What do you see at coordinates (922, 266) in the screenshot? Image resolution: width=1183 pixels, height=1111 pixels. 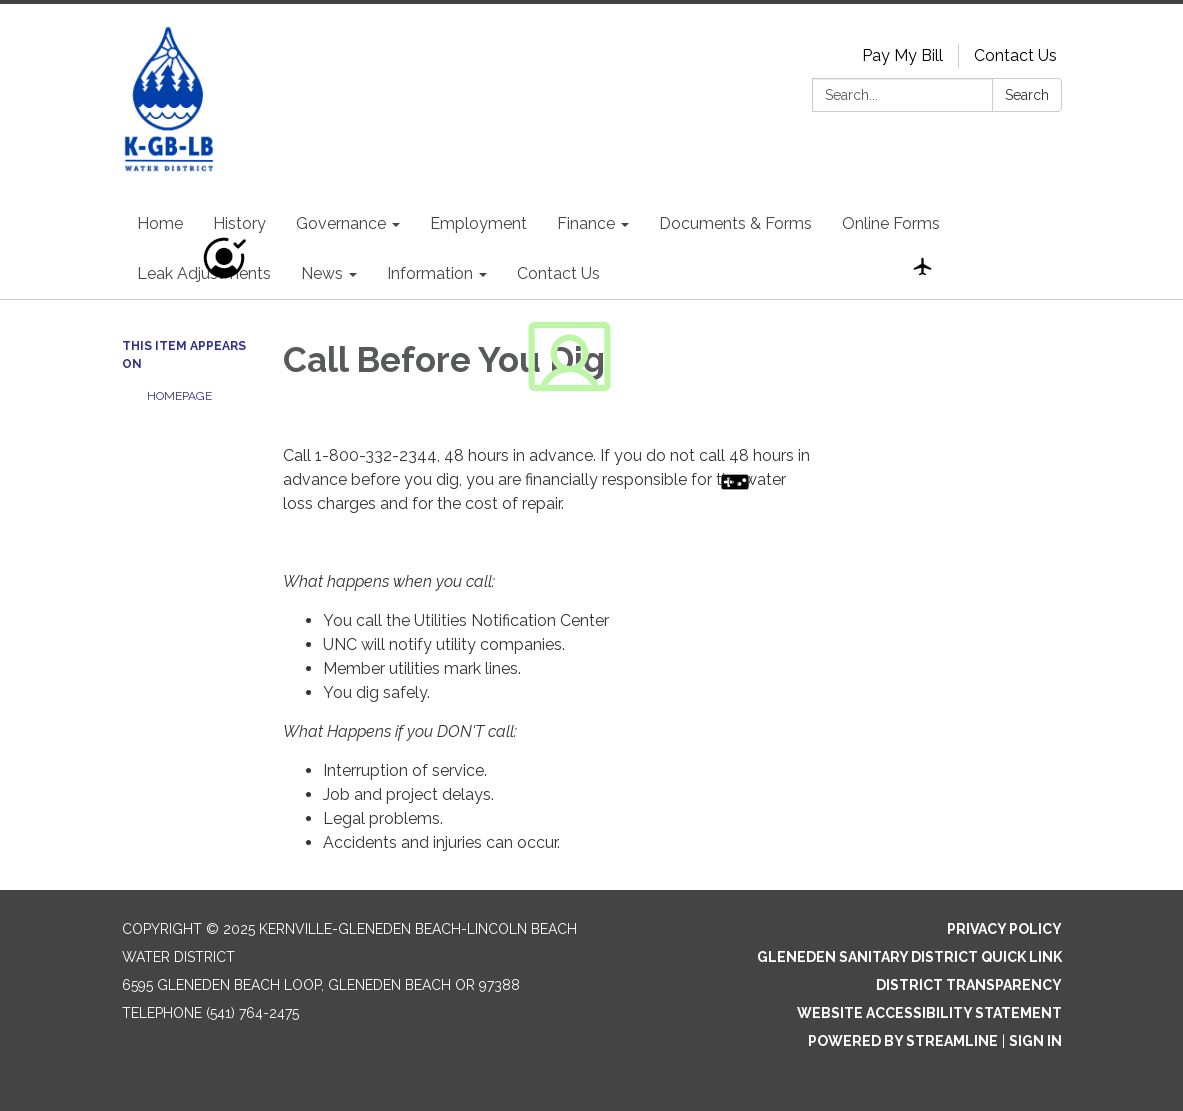 I see `enable airplane mode` at bounding box center [922, 266].